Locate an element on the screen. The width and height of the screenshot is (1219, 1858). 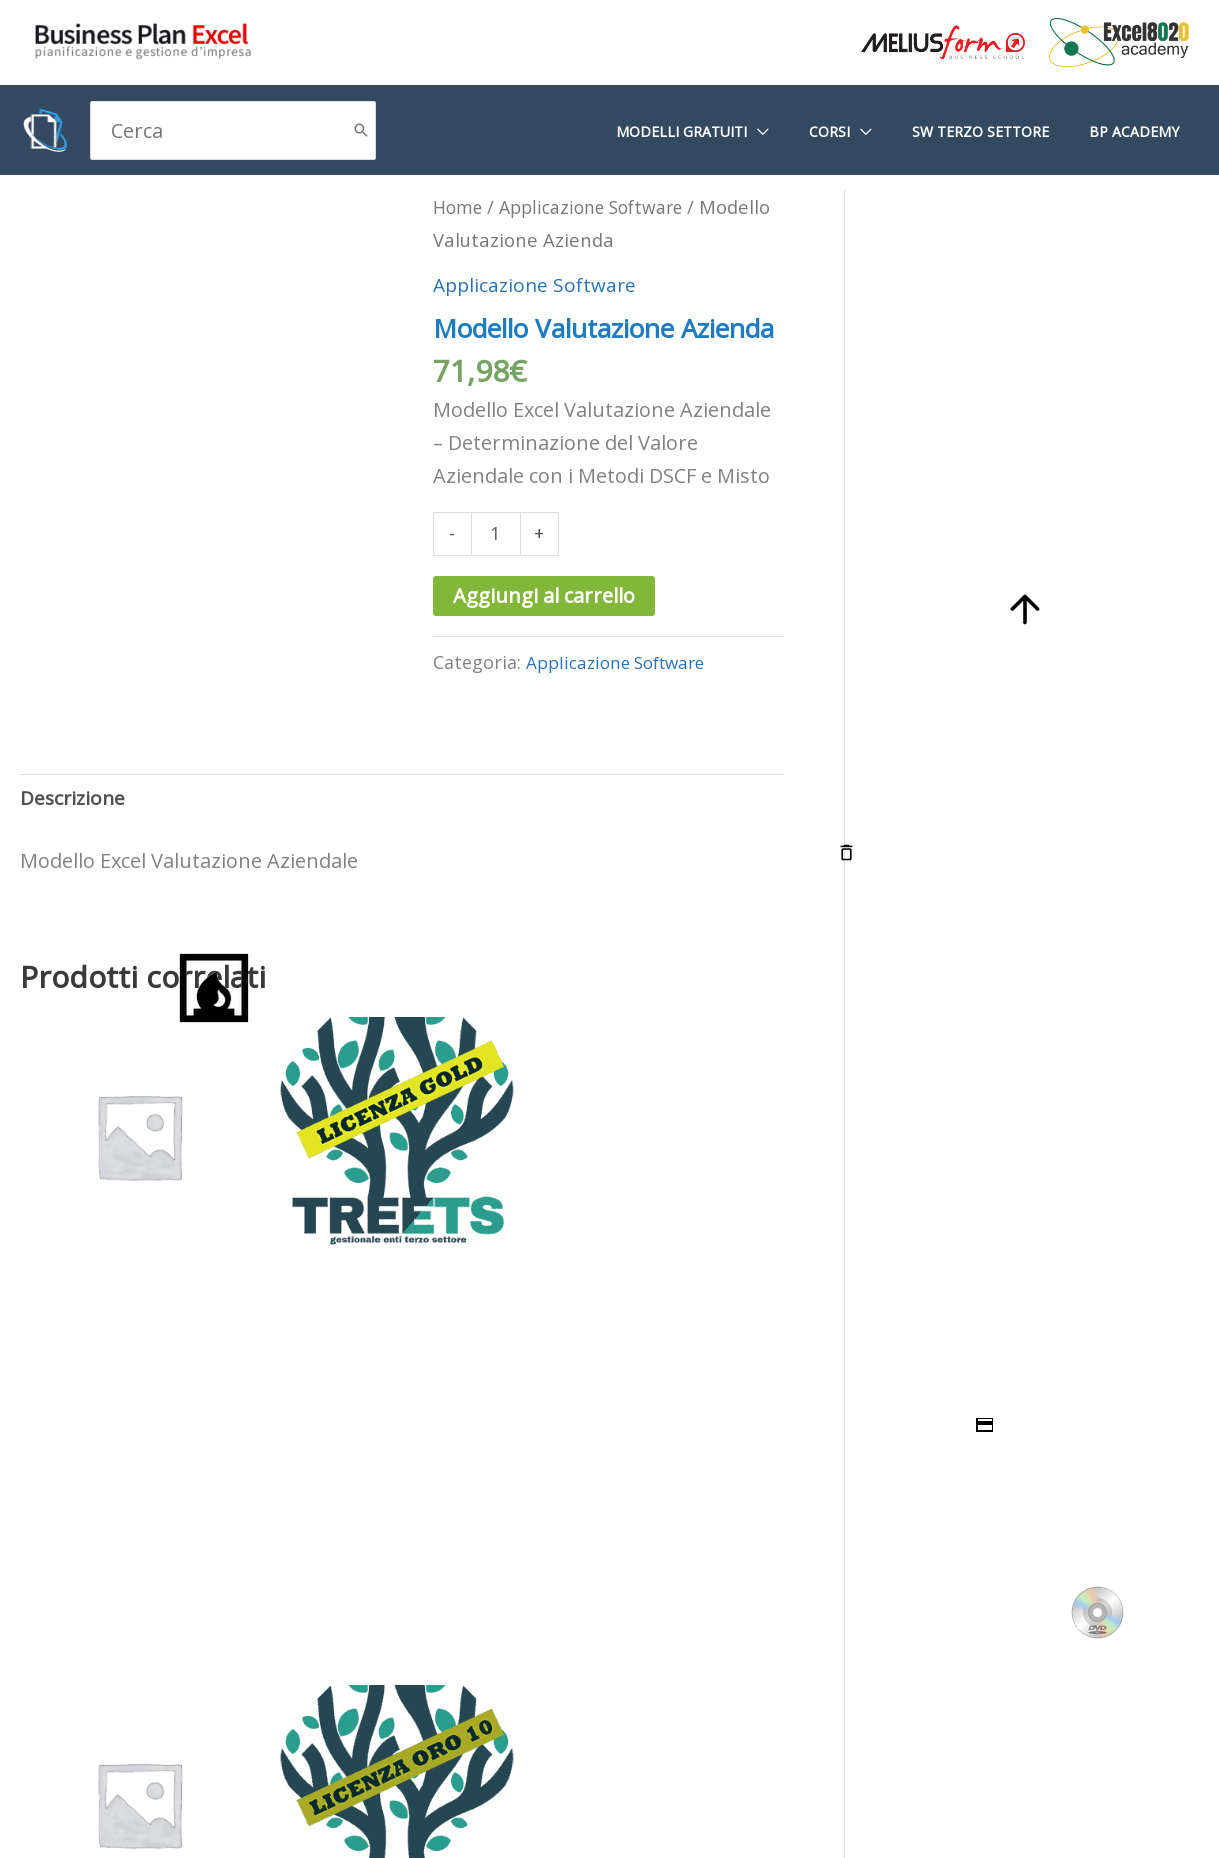
delete an item is located at coordinates (846, 852).